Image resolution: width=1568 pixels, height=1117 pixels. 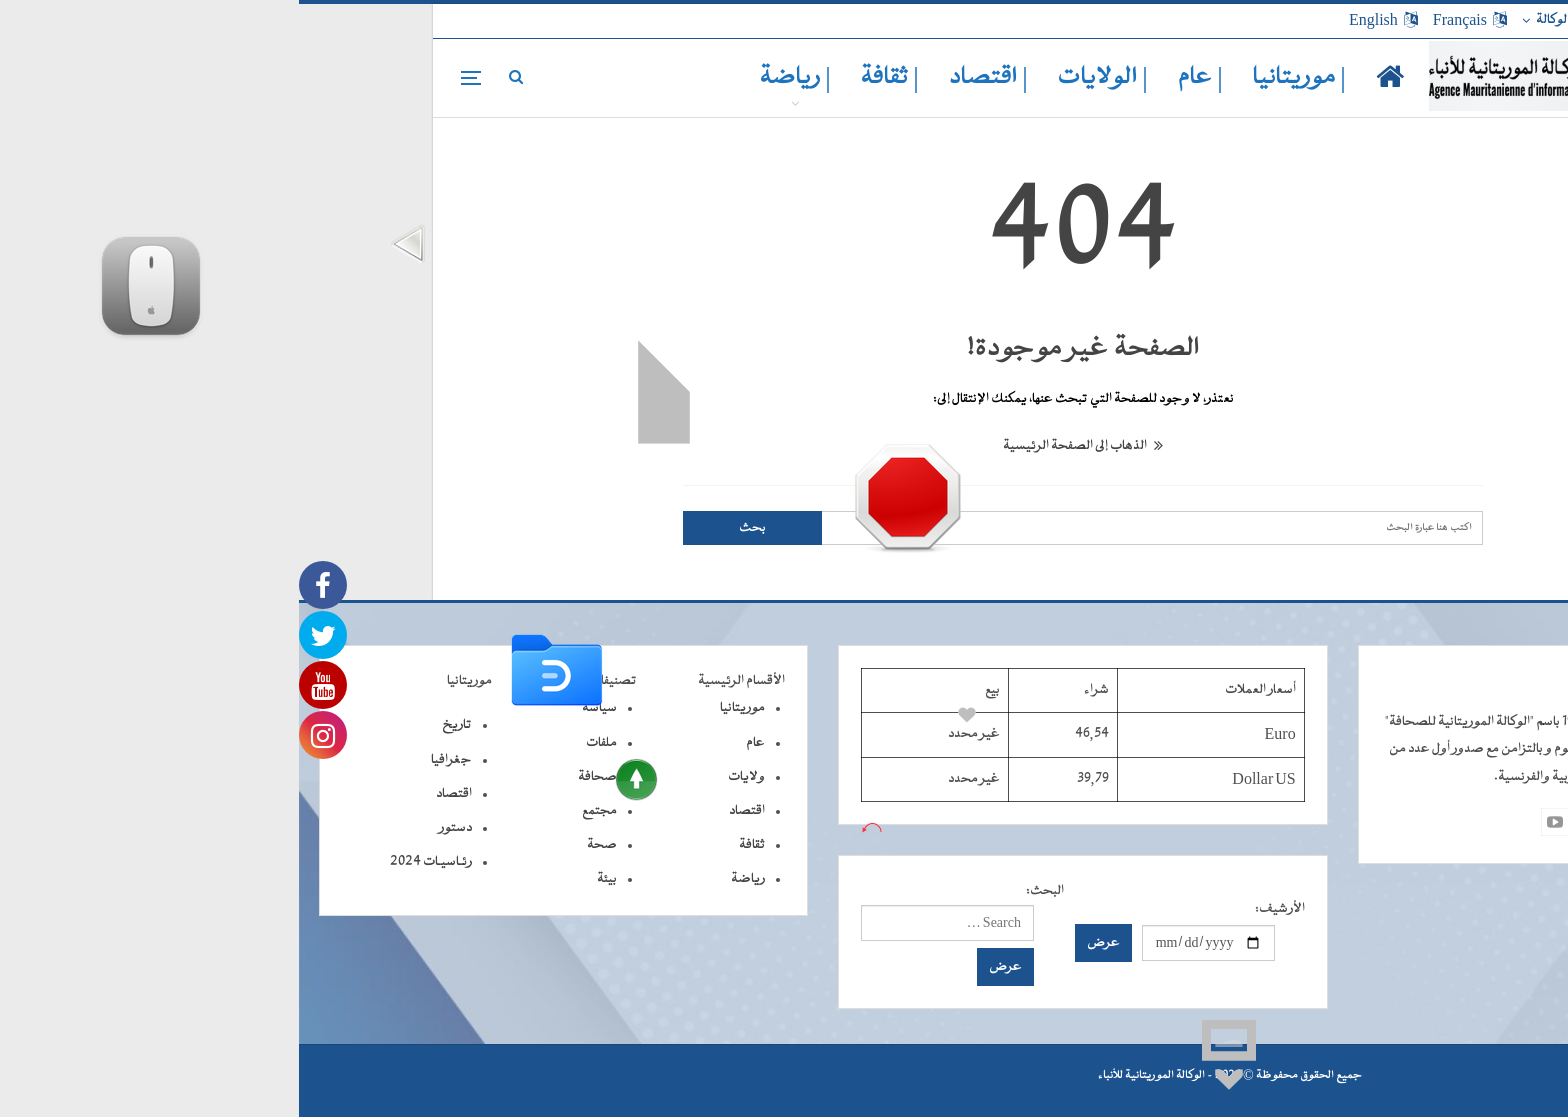 What do you see at coordinates (872, 827) in the screenshot?
I see `undo the last action` at bounding box center [872, 827].